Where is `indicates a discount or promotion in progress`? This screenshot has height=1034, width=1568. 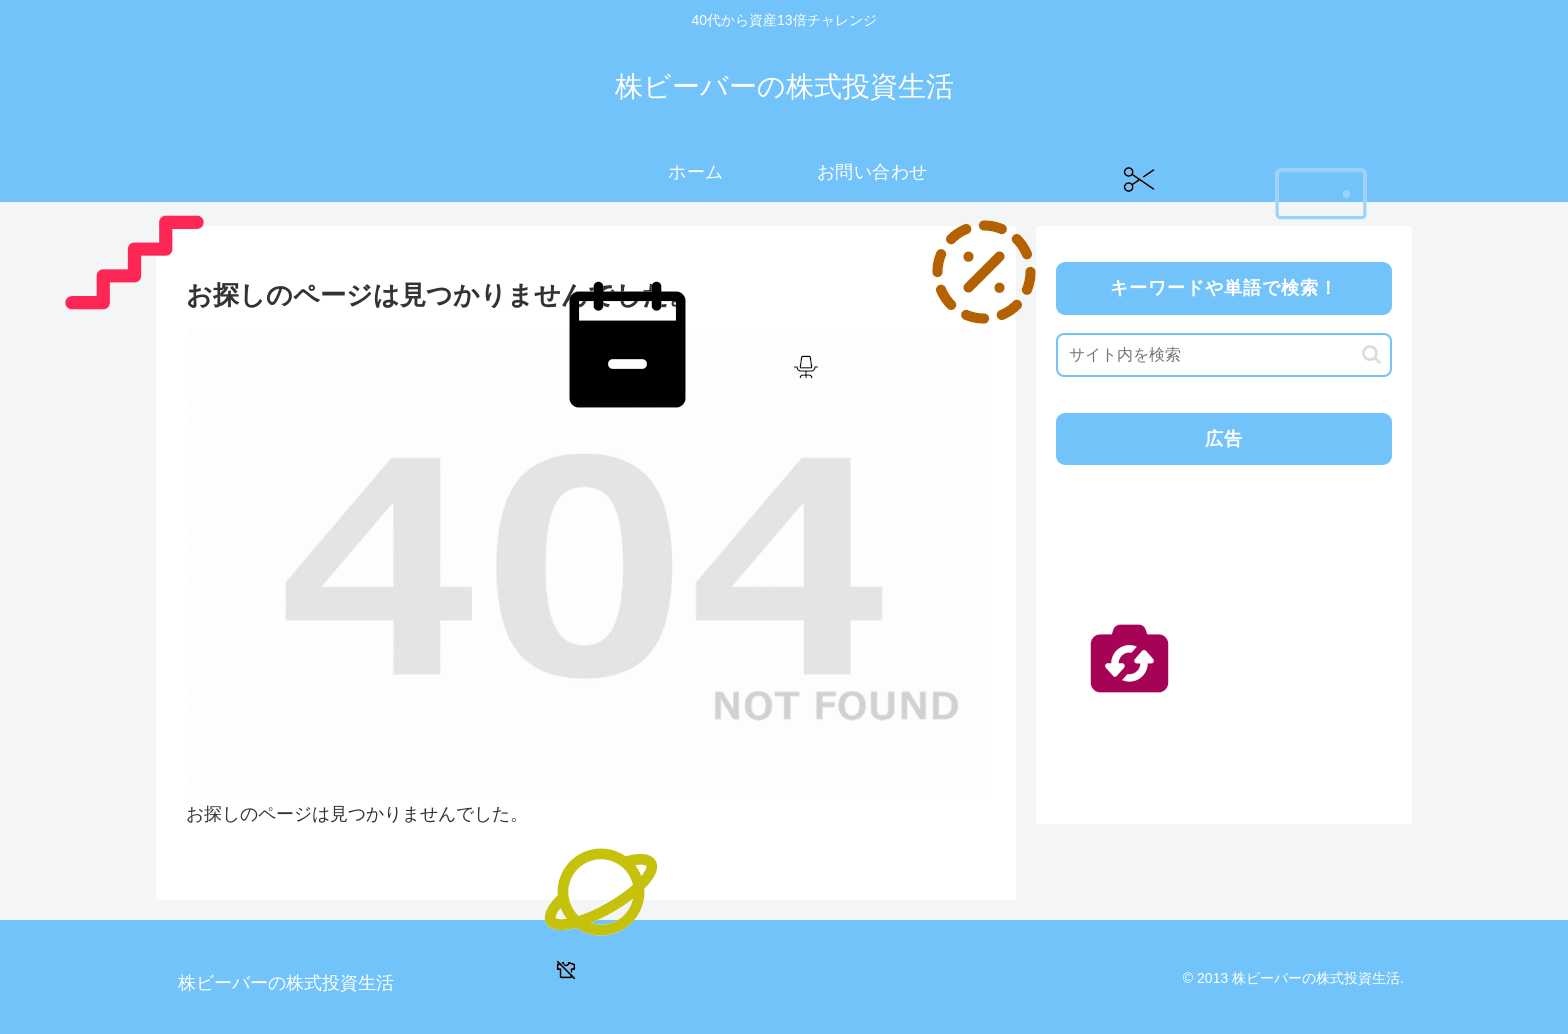
indicates a discount or promotion in progress is located at coordinates (984, 272).